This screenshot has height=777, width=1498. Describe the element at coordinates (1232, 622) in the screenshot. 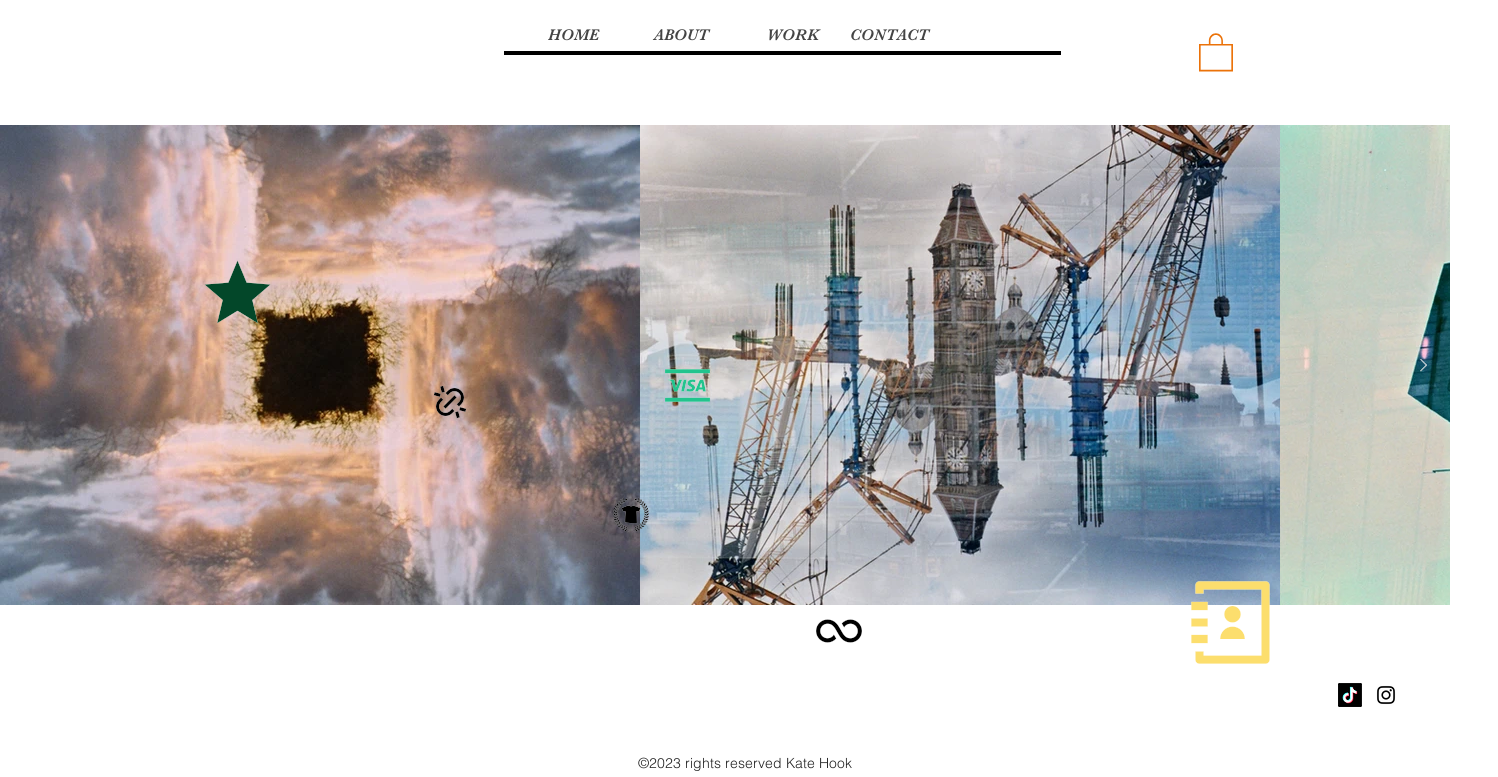

I see `open your contacts book` at that location.